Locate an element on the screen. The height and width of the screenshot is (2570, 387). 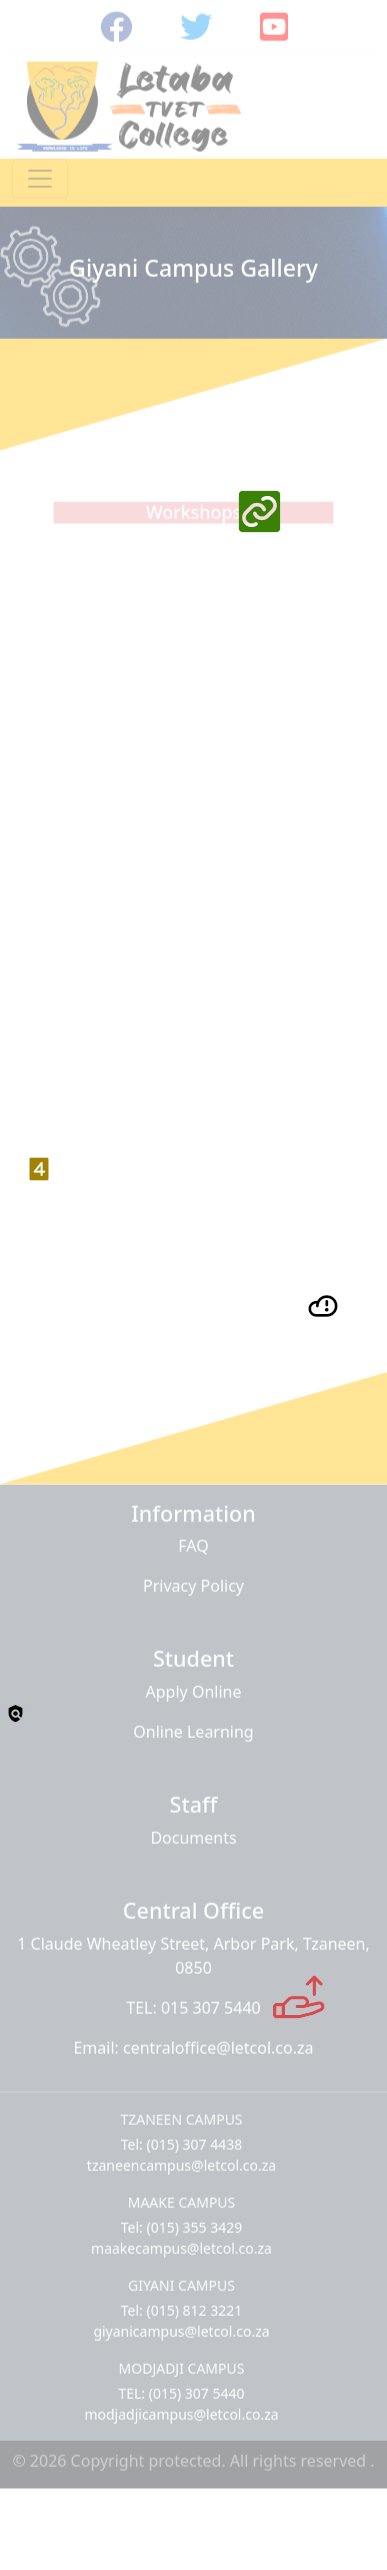
view privacy policy or terms is located at coordinates (15, 1713).